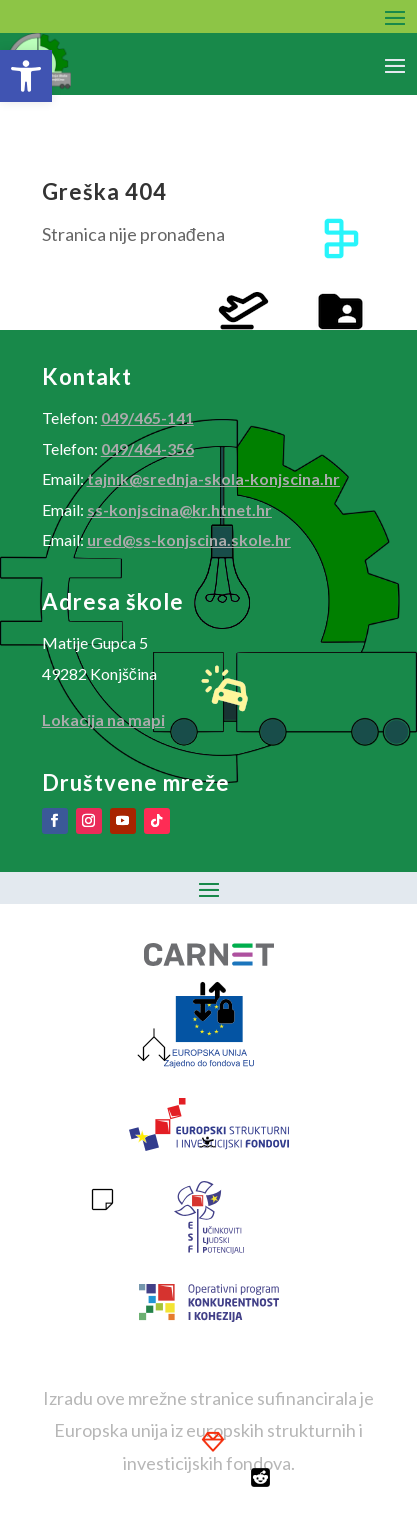  What do you see at coordinates (213, 1442) in the screenshot?
I see `view premium or exclusive content` at bounding box center [213, 1442].